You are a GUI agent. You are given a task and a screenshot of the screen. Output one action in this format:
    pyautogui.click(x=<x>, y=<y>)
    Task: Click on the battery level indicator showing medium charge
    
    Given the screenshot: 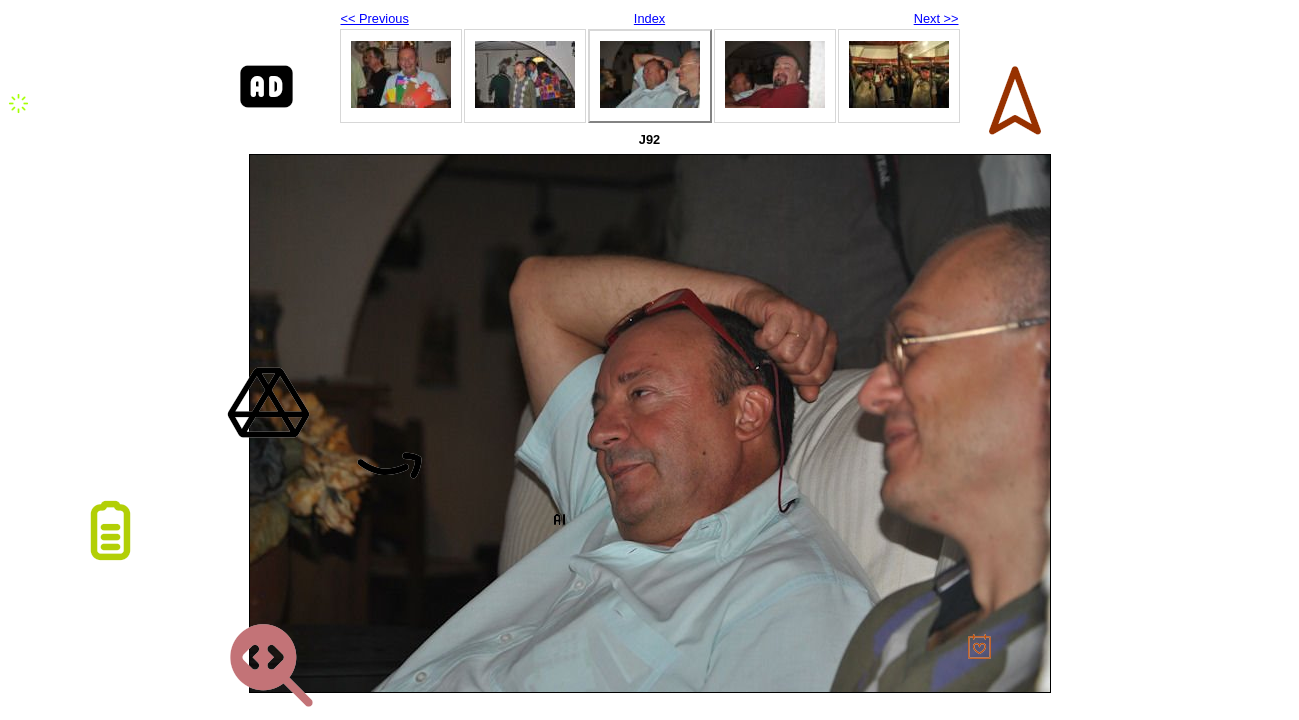 What is the action you would take?
    pyautogui.click(x=110, y=530)
    